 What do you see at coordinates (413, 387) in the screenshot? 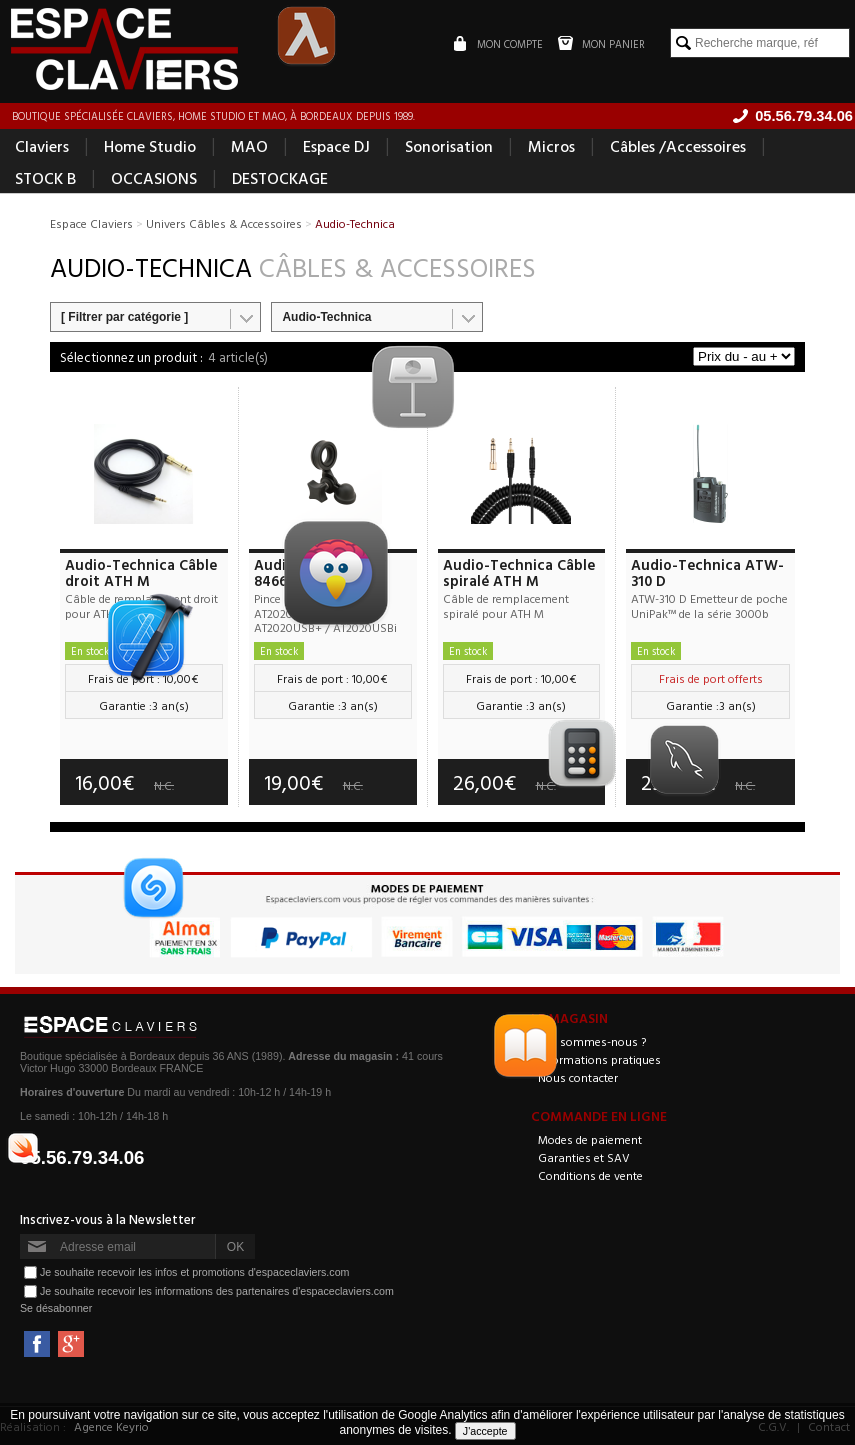
I see `open Keynote to create or edit presentations` at bounding box center [413, 387].